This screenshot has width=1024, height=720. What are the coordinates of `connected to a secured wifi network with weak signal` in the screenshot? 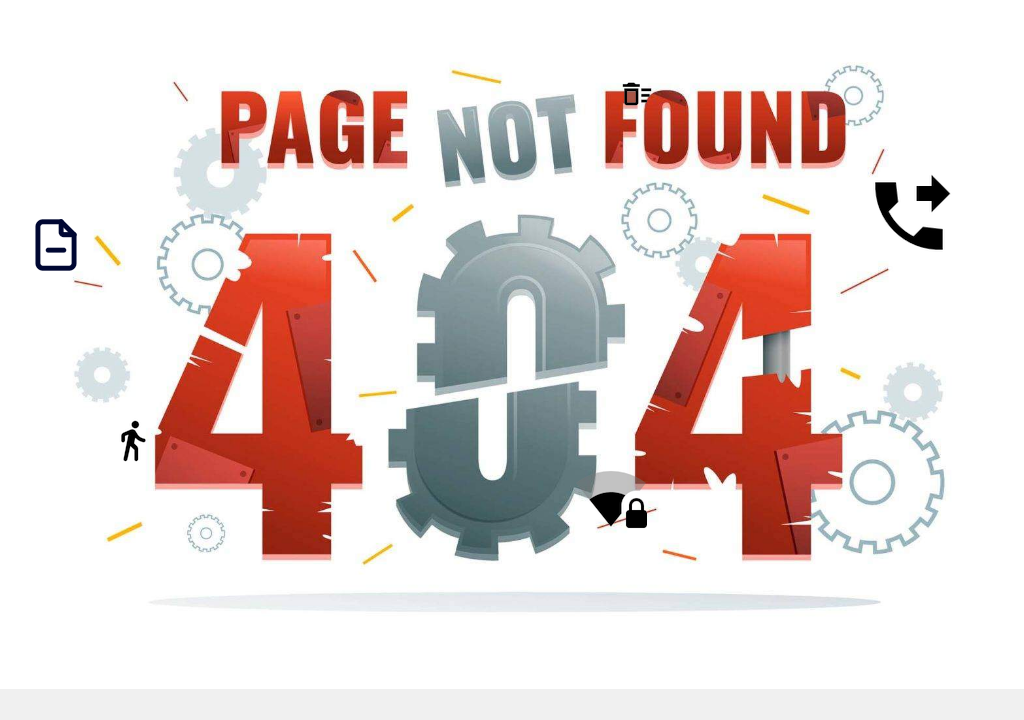 It's located at (611, 498).